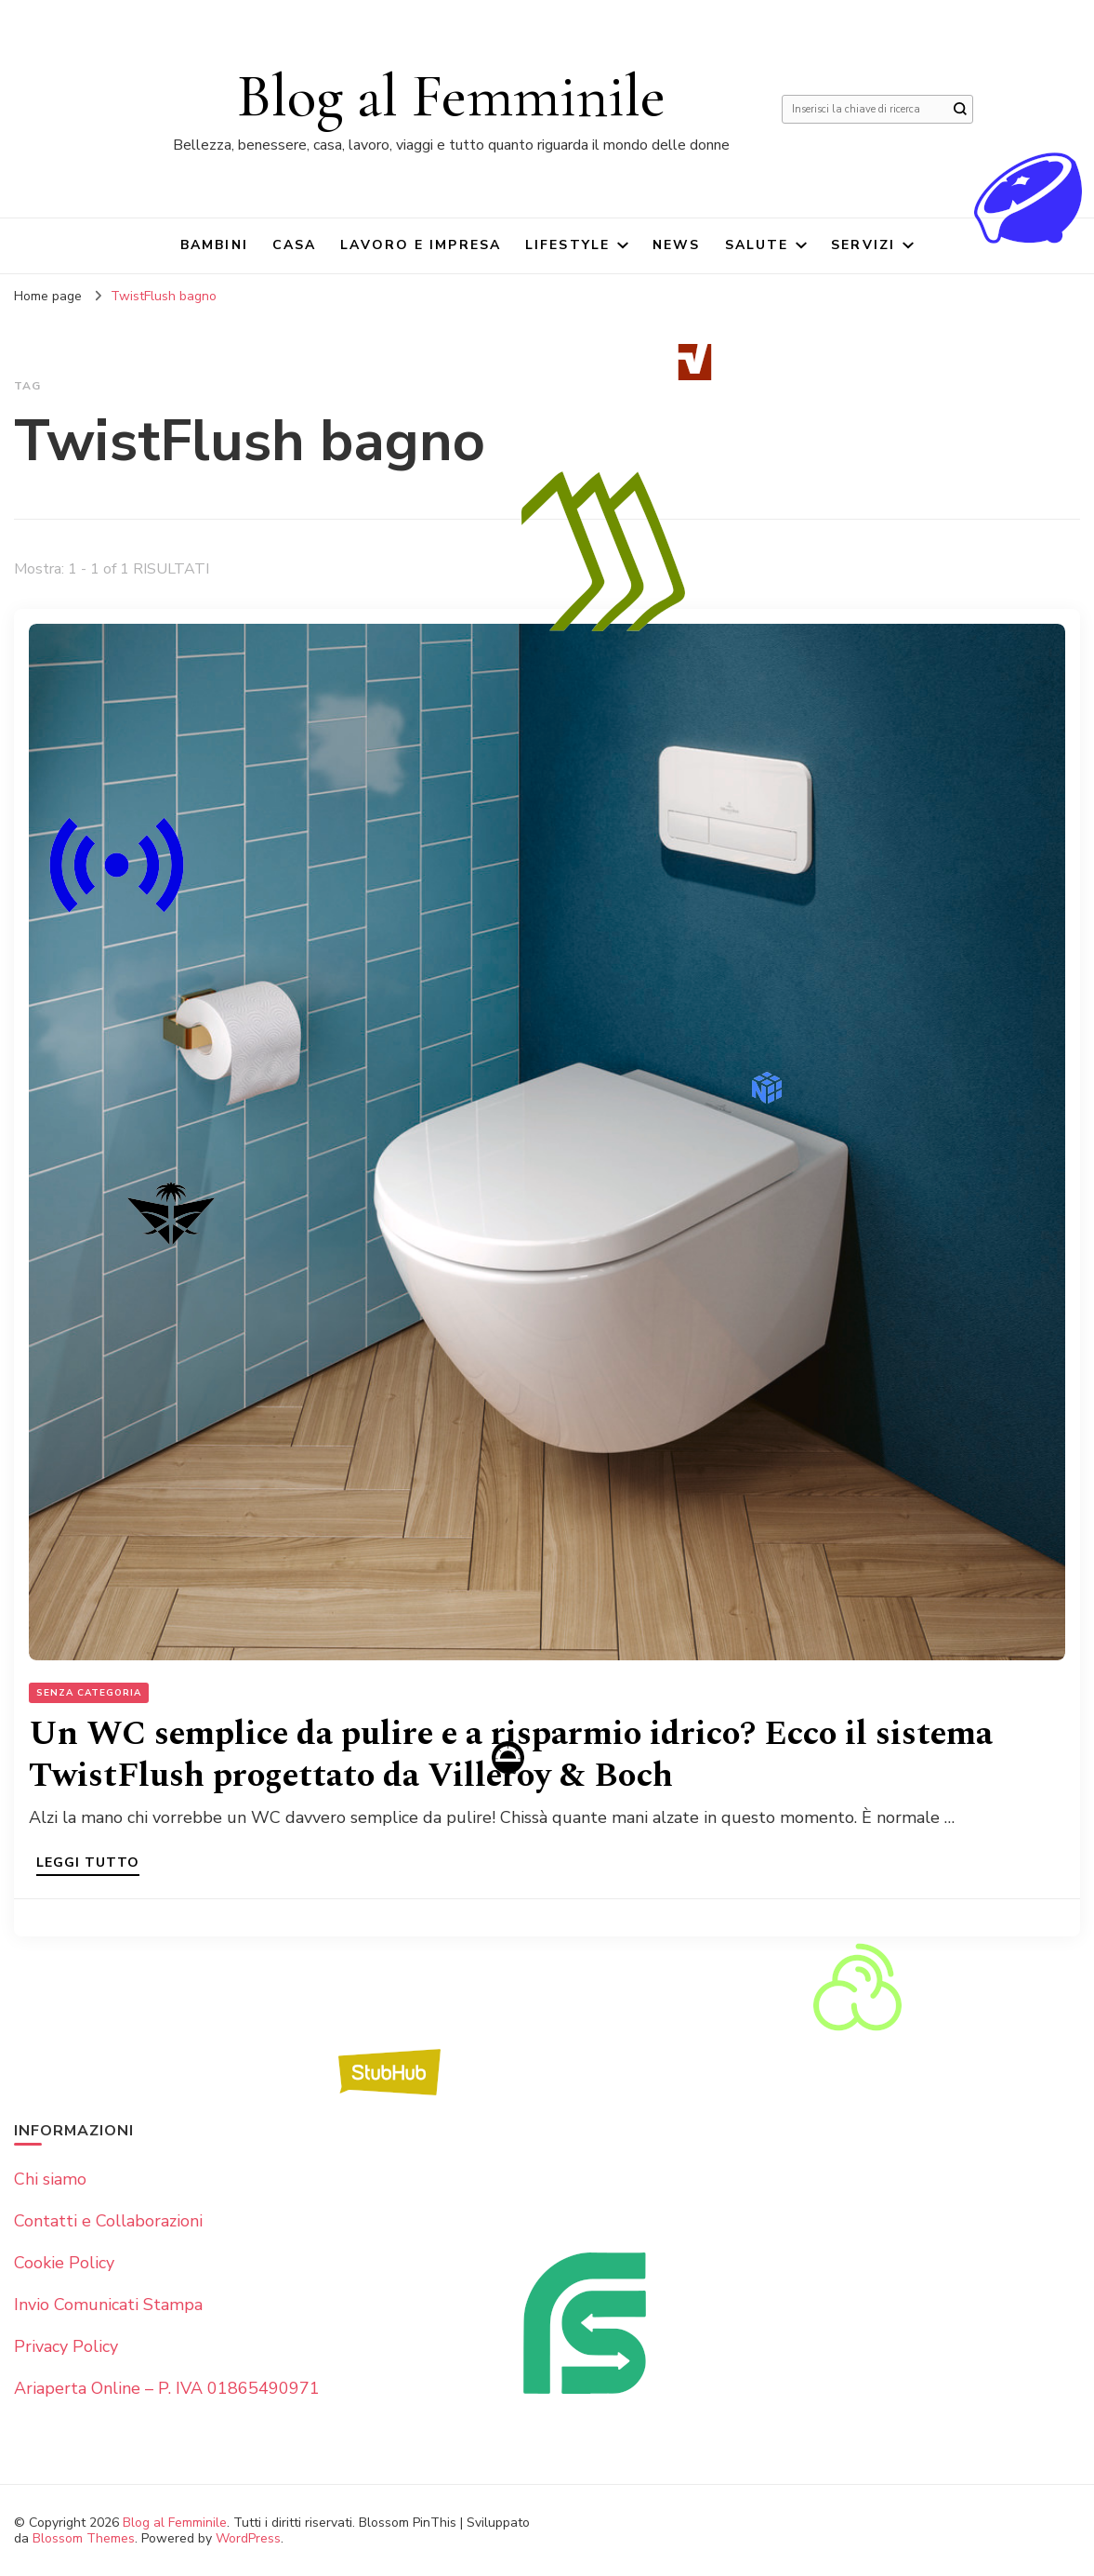 The width and height of the screenshot is (1094, 2576). What do you see at coordinates (857, 1987) in the screenshot?
I see `sonarqube cloud logo` at bounding box center [857, 1987].